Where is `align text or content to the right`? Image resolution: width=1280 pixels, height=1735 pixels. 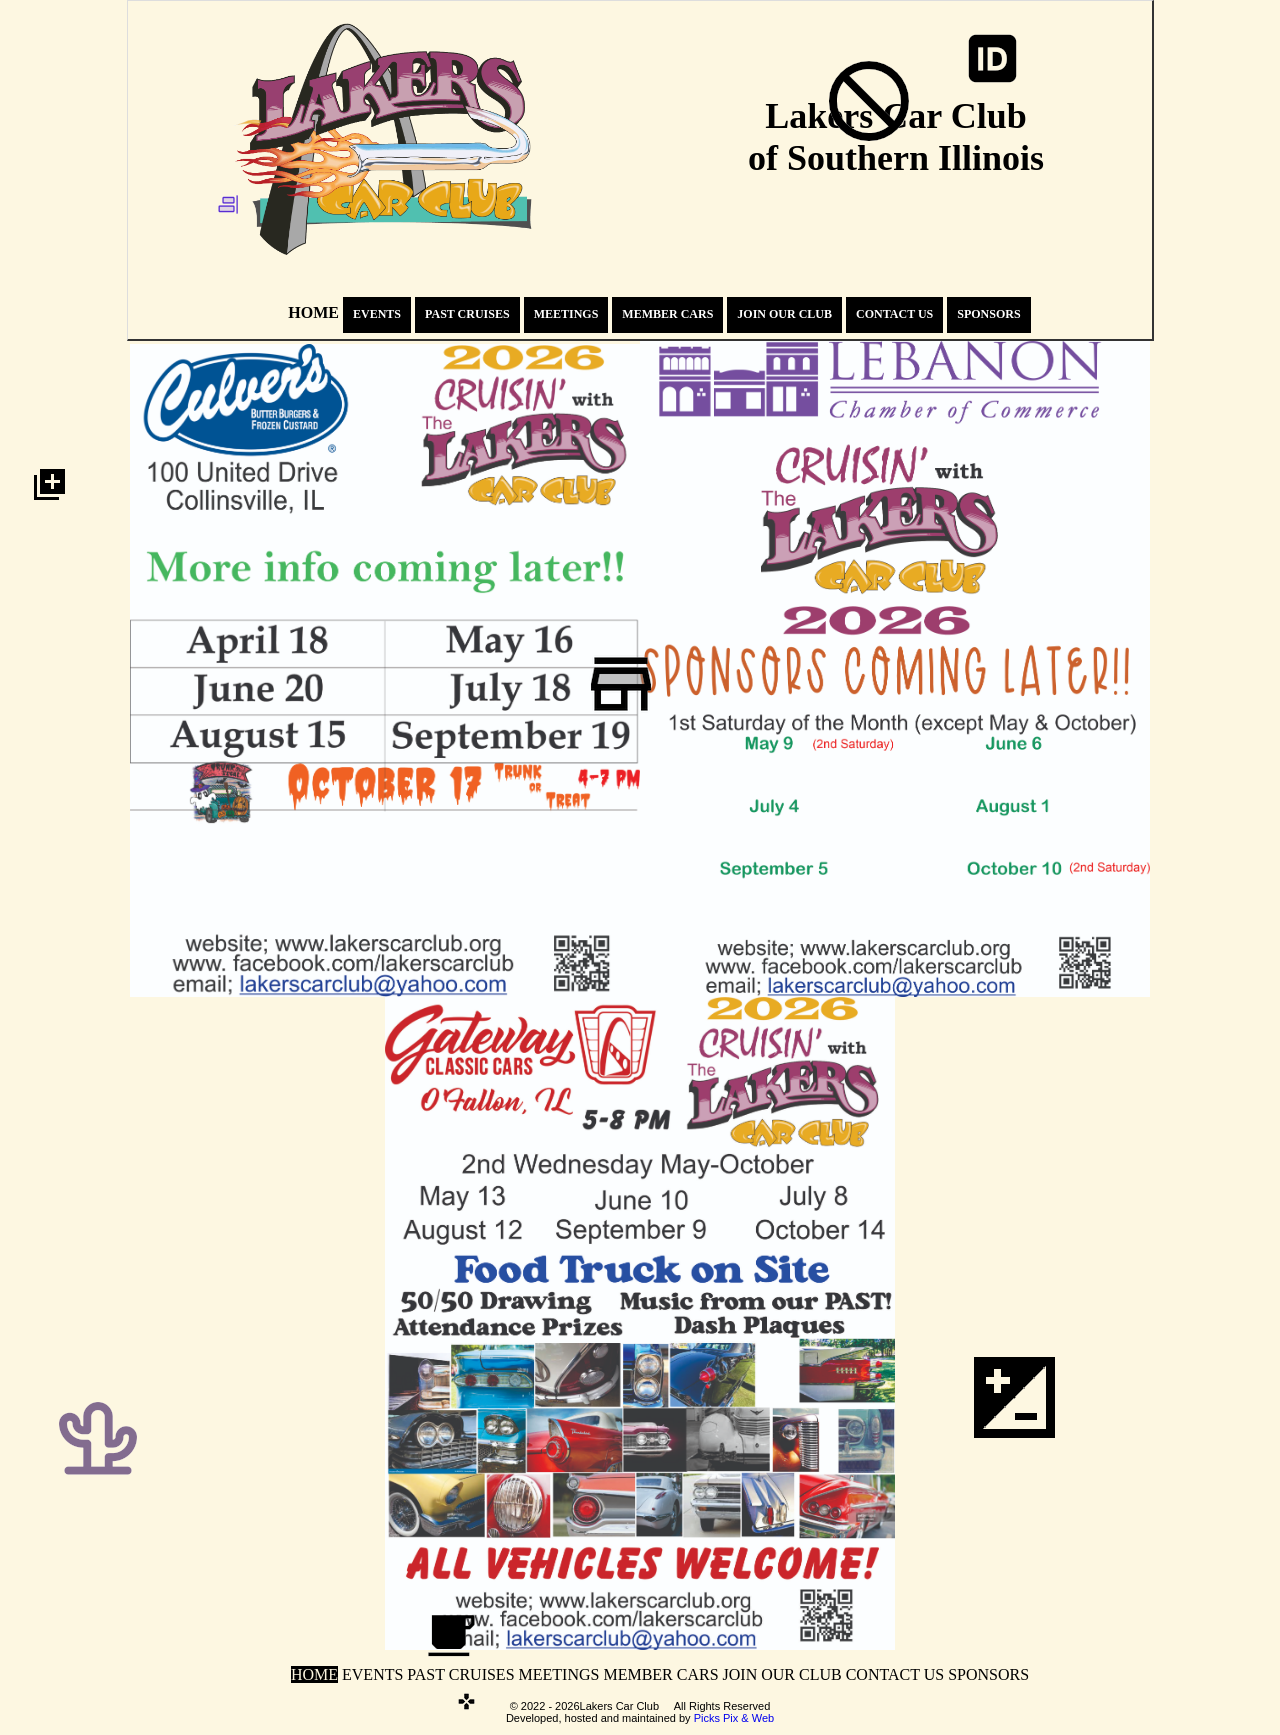
align text or content to the right is located at coordinates (228, 204).